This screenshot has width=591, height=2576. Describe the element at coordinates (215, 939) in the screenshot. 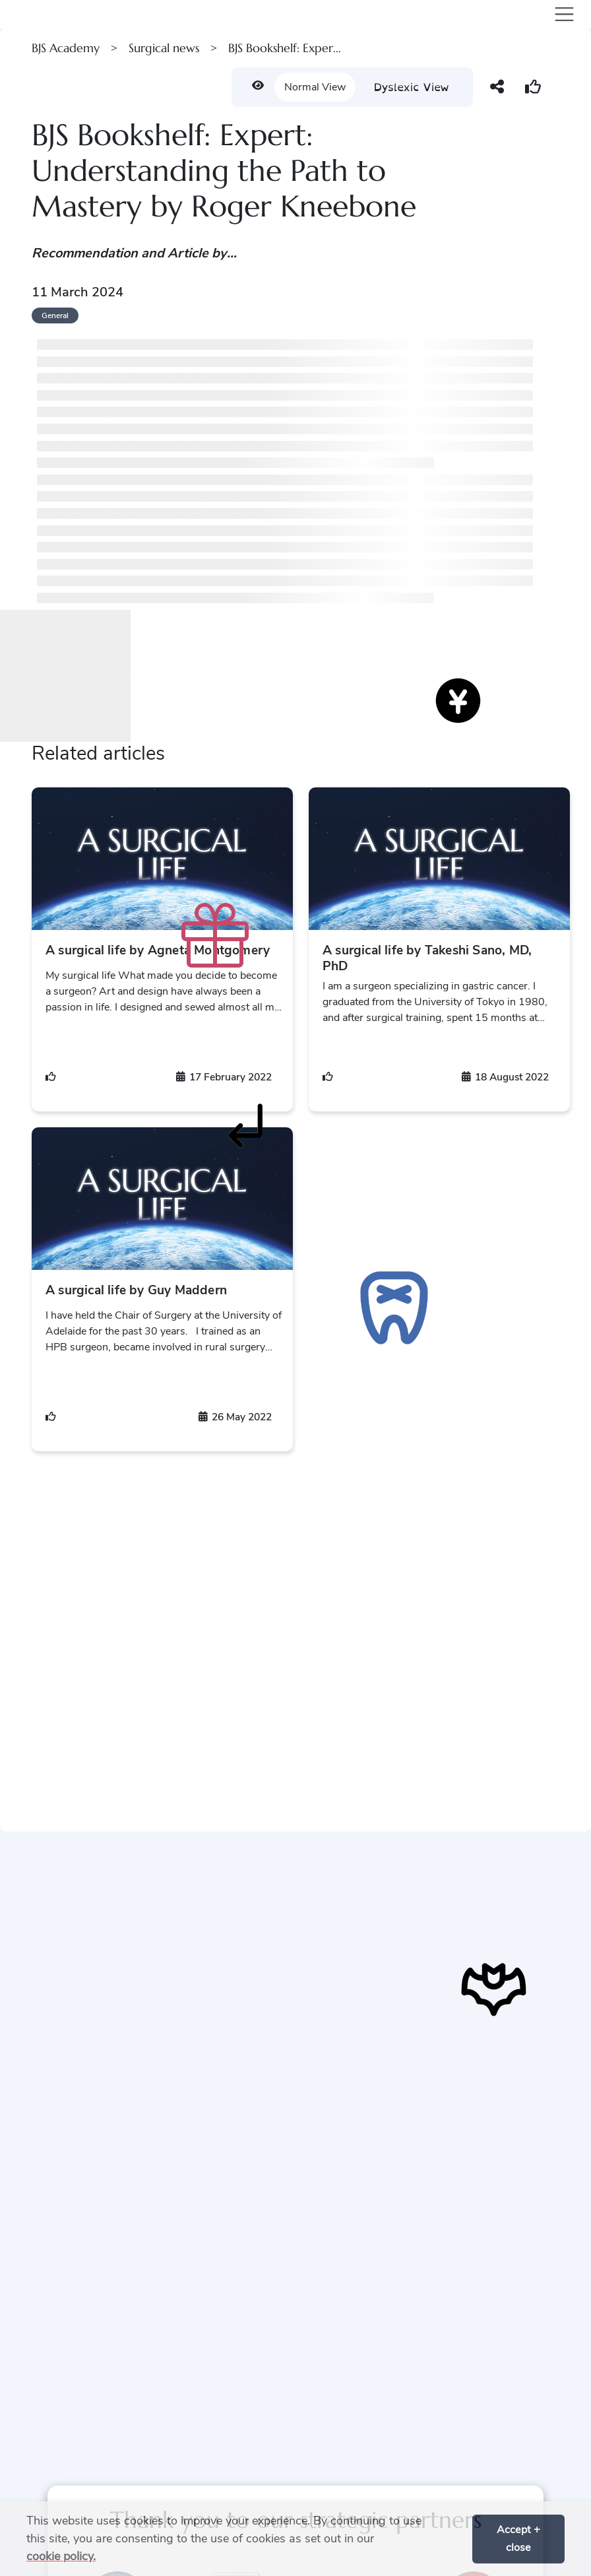

I see `view or redeem a gift` at that location.